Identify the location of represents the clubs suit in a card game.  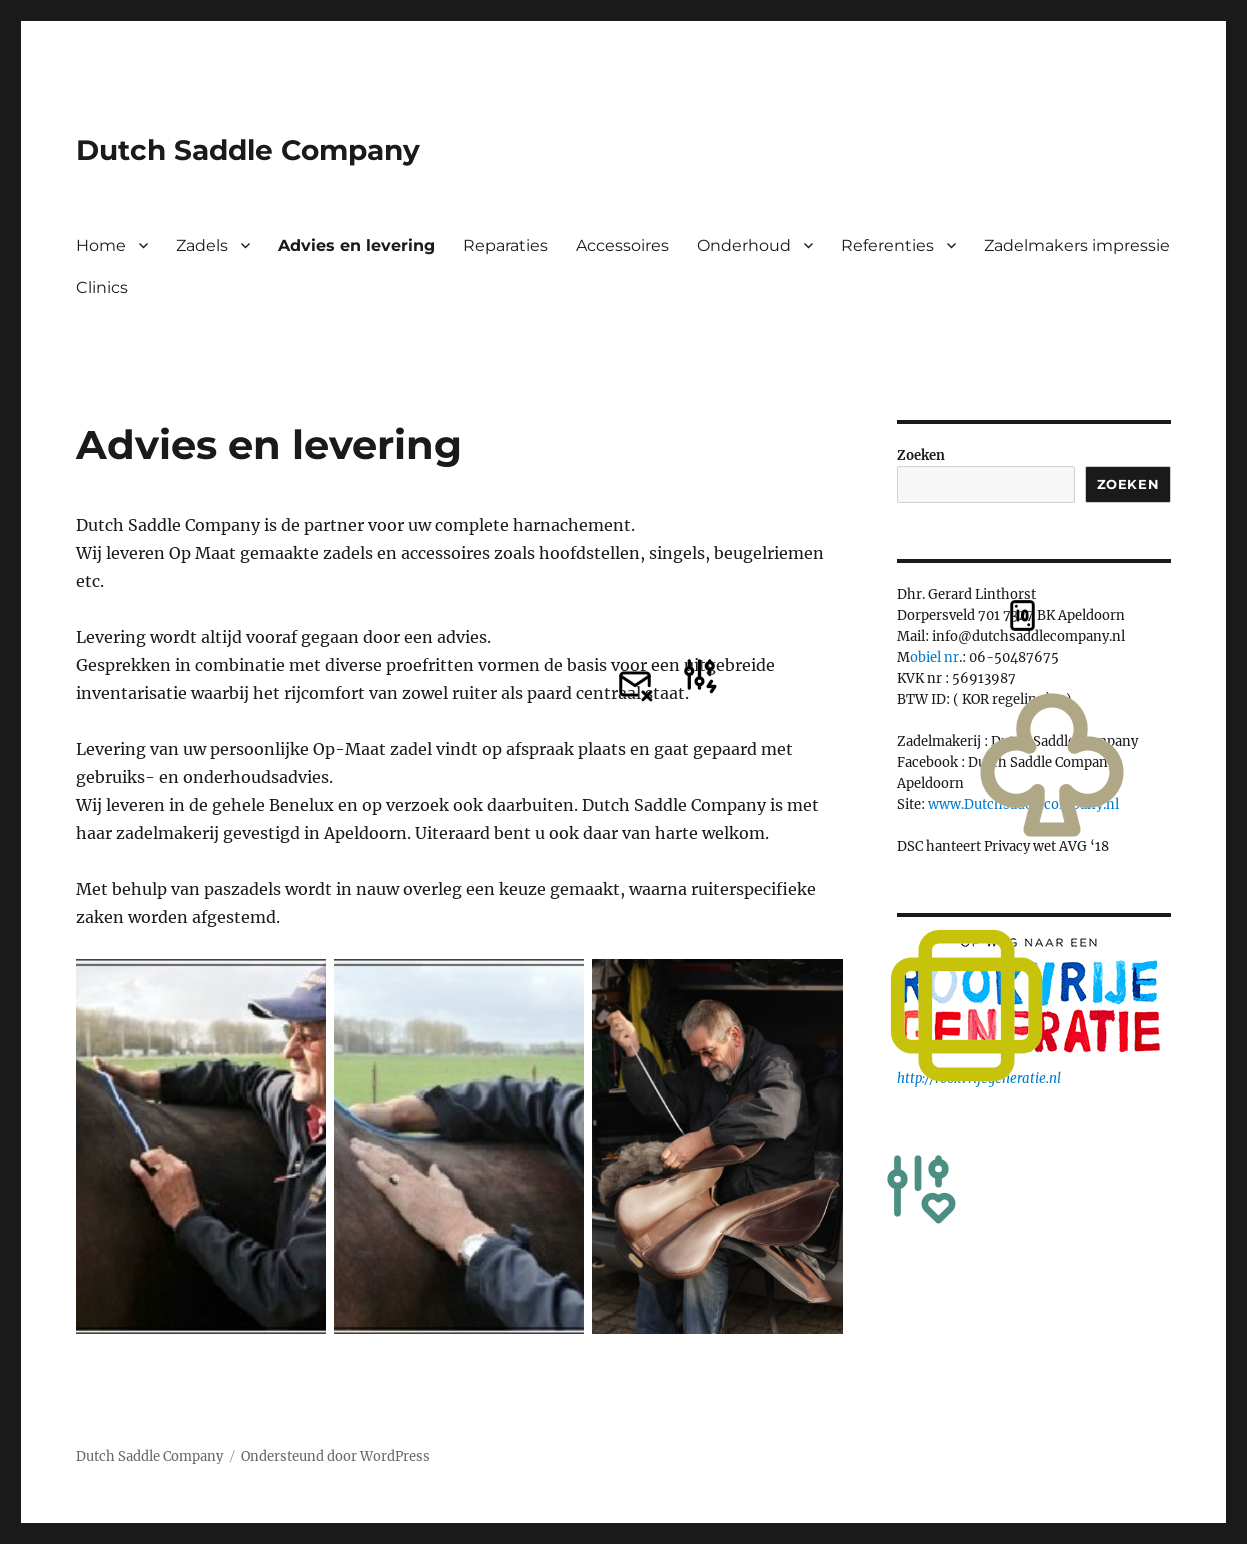
(1052, 765).